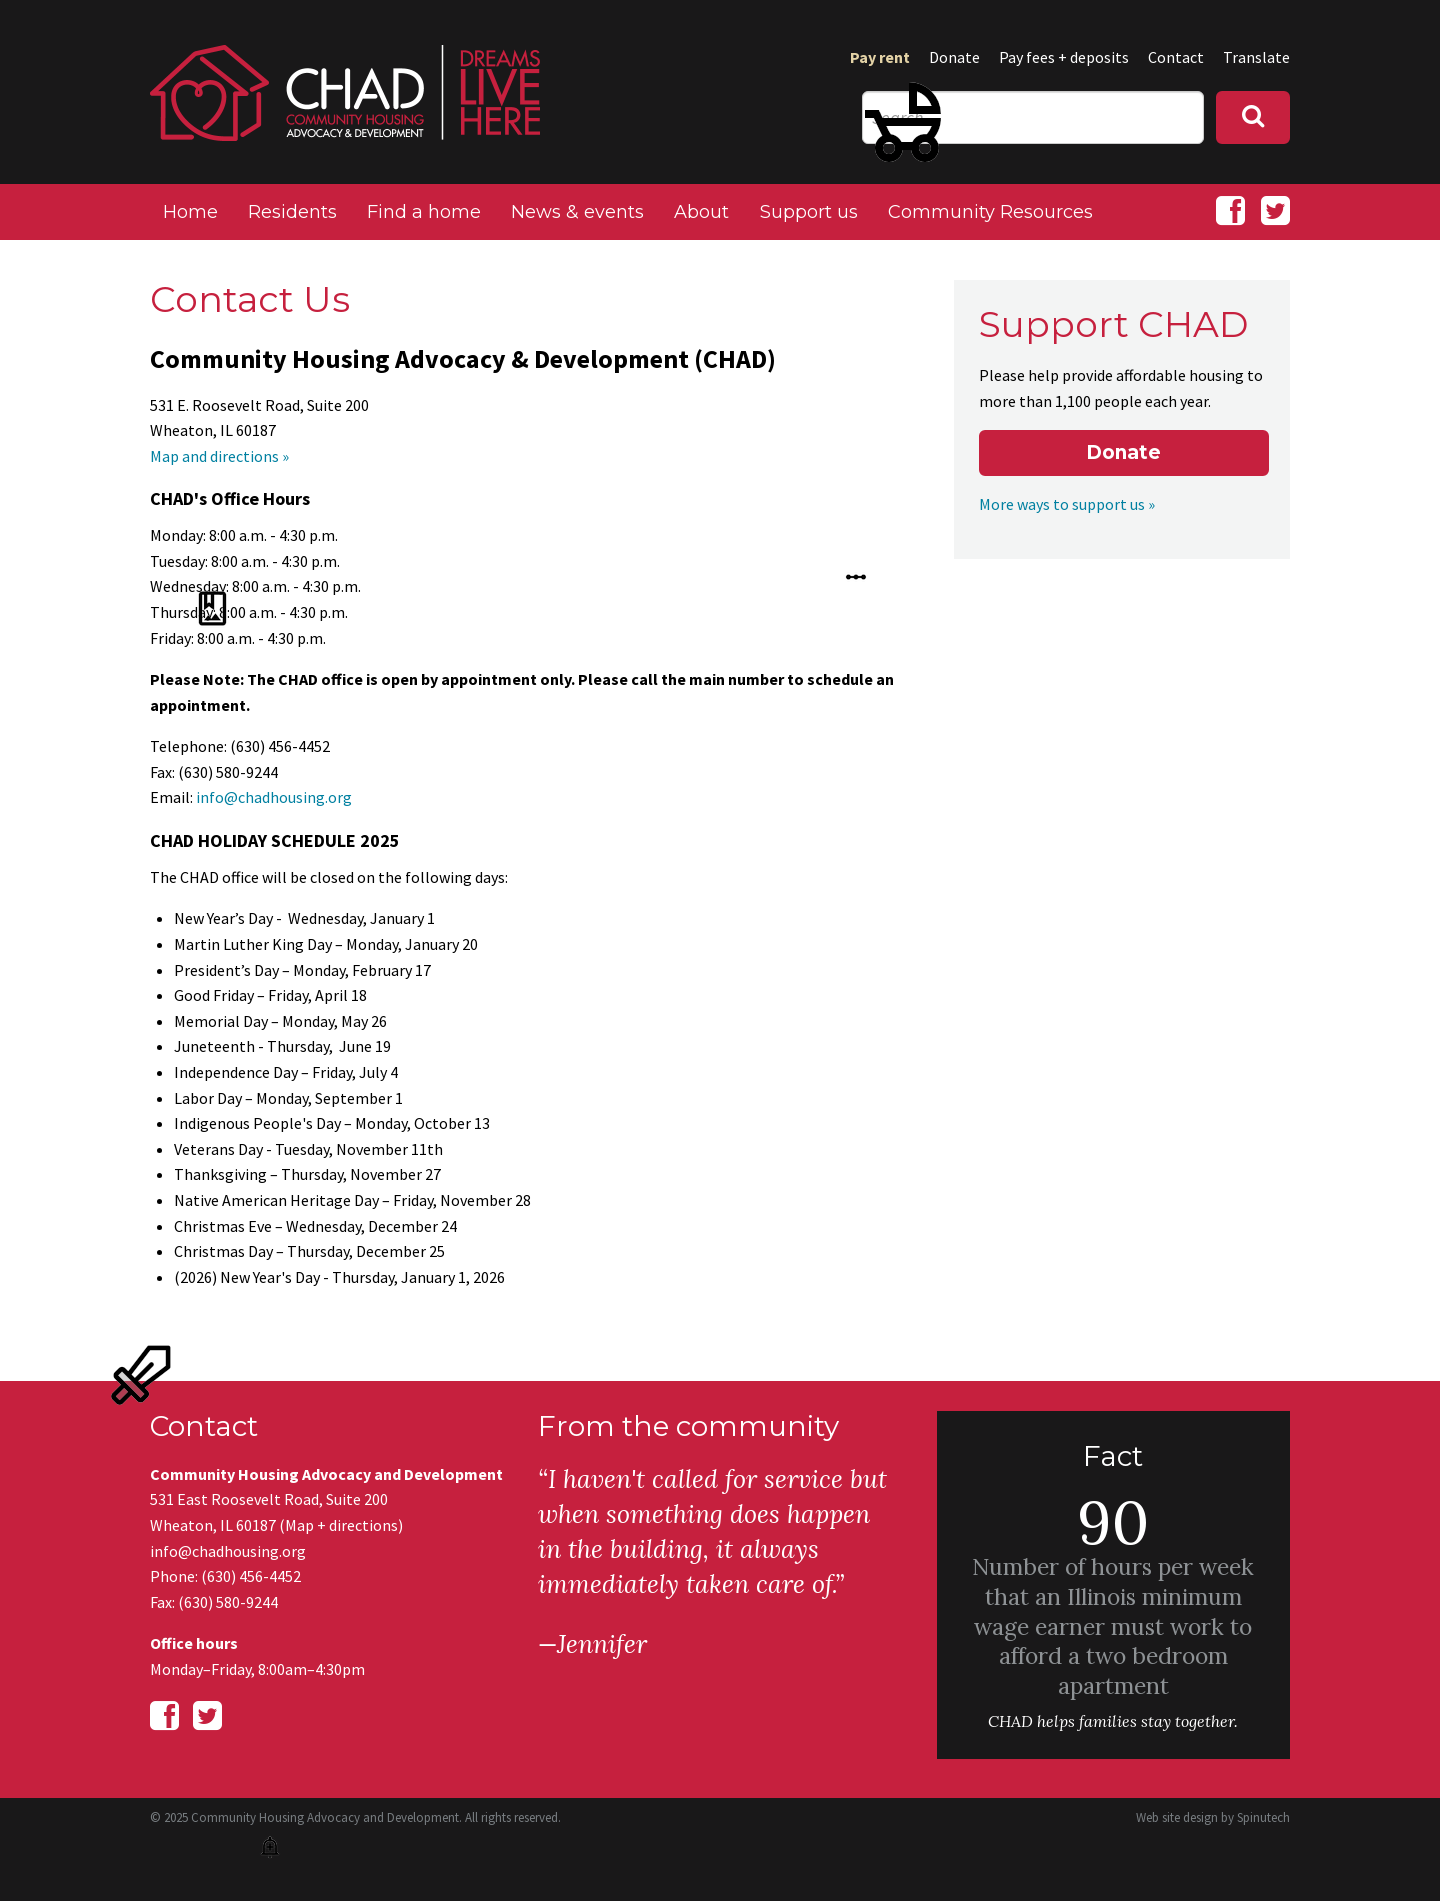 The image size is (1440, 1901). What do you see at coordinates (905, 122) in the screenshot?
I see `indicates child-friendly or family-friendly location` at bounding box center [905, 122].